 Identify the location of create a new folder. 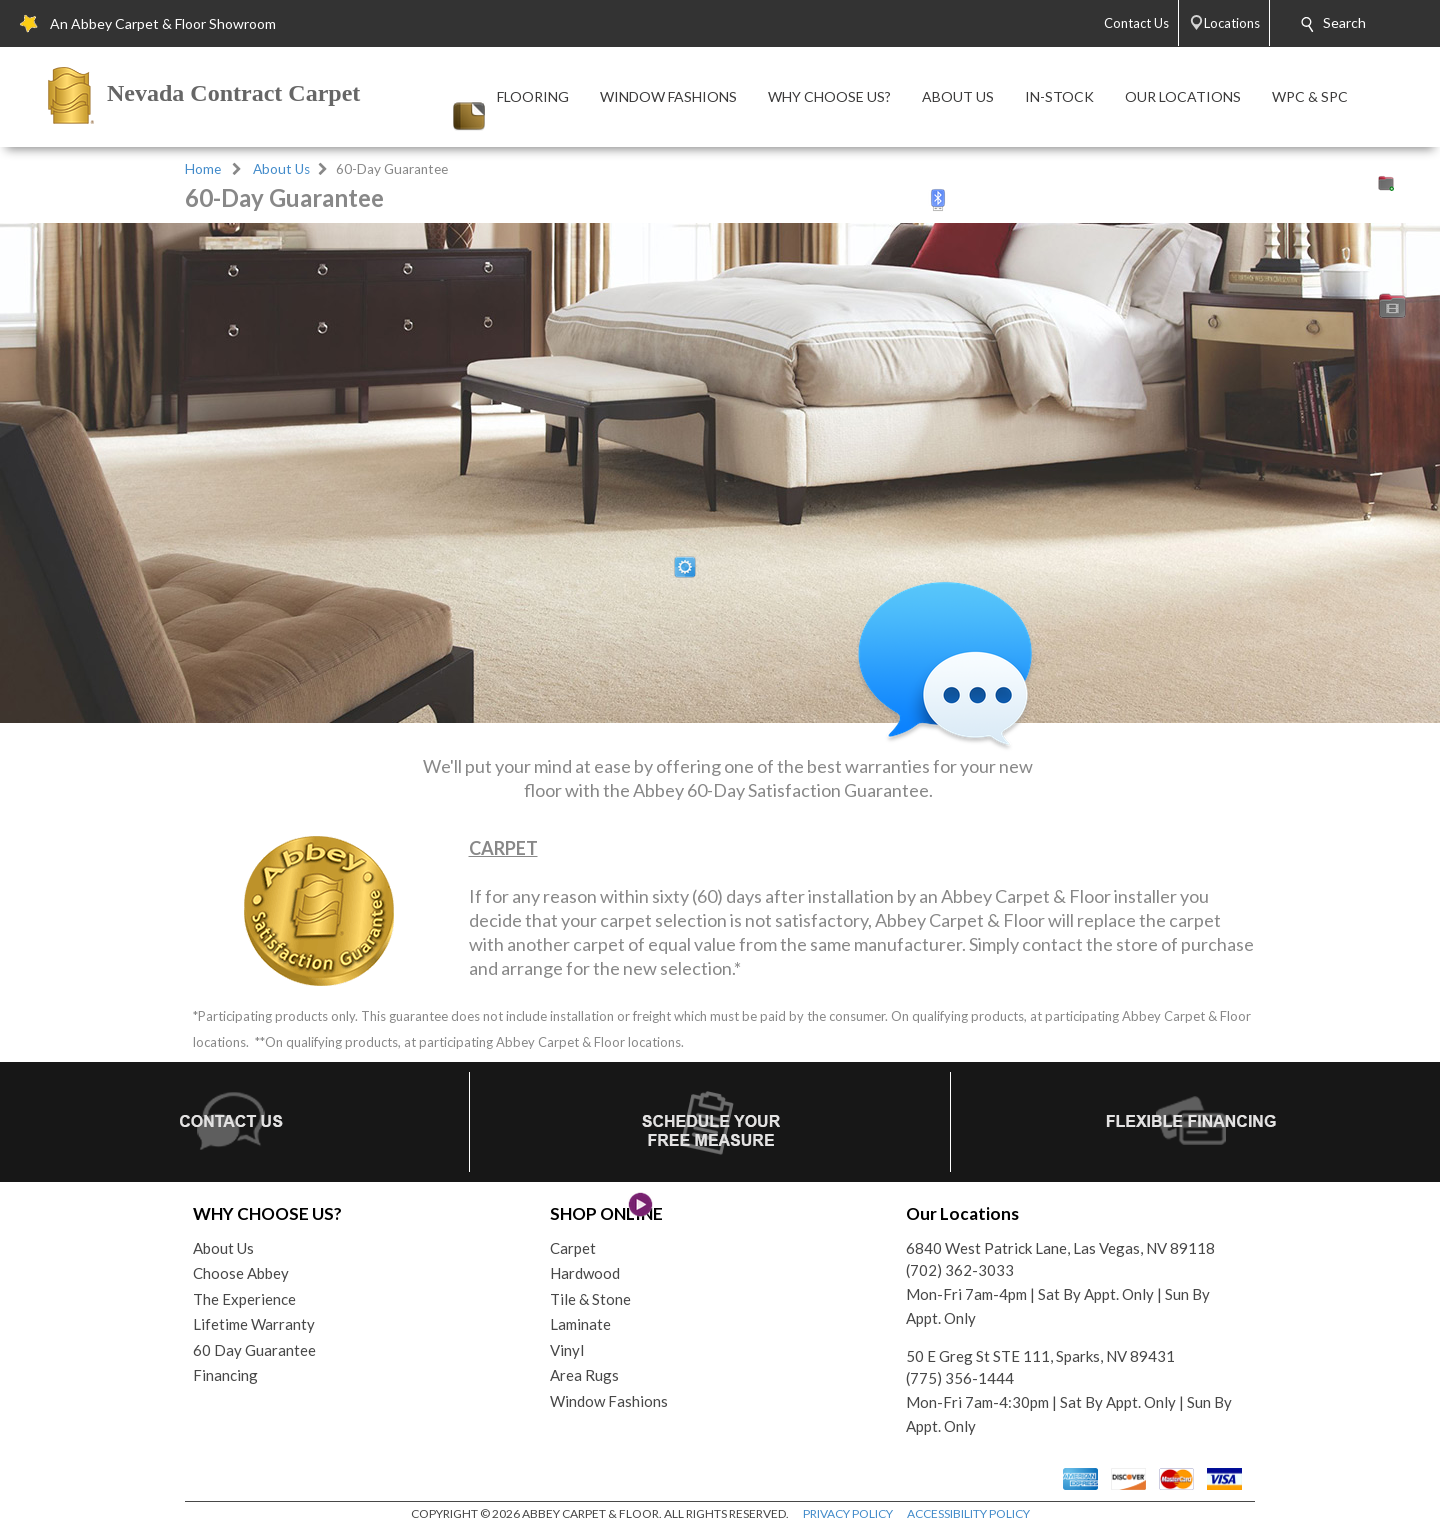
(1386, 183).